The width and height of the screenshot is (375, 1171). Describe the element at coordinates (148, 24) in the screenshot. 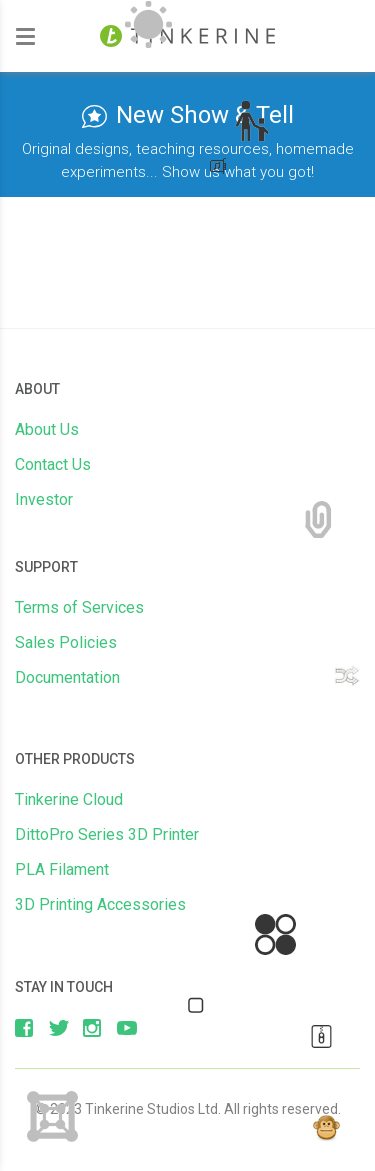

I see `indicates clear, sunny weather conditions` at that location.